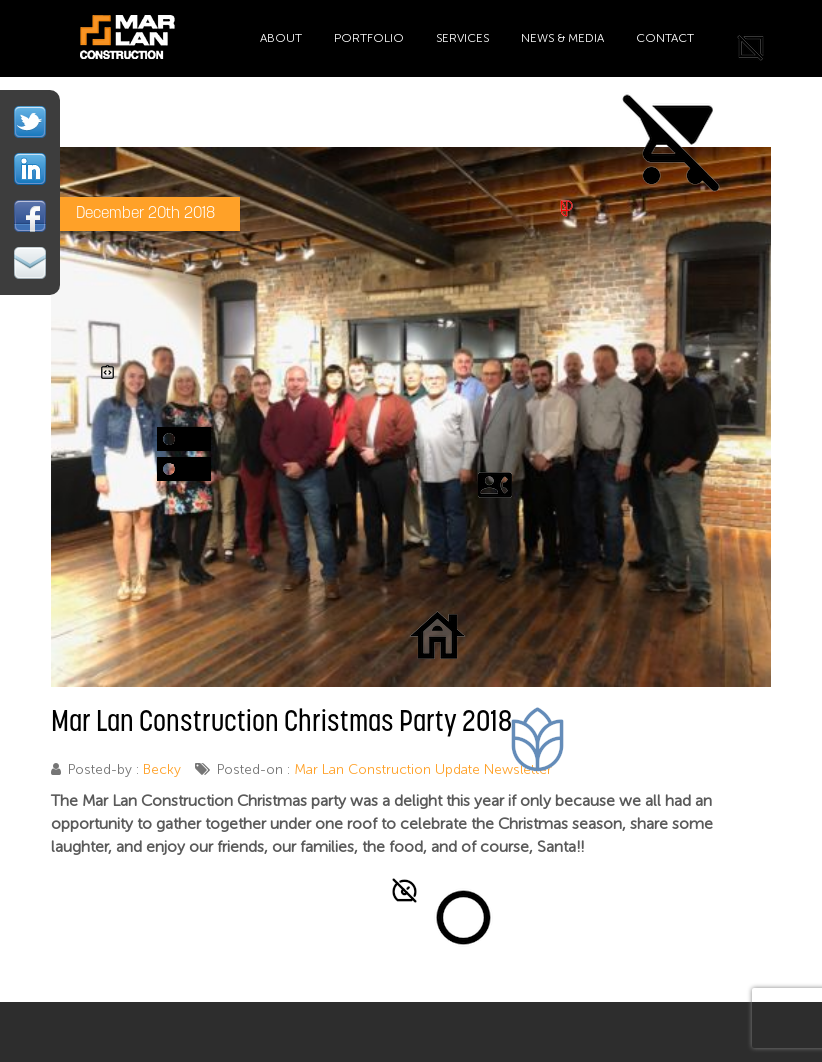  What do you see at coordinates (437, 636) in the screenshot?
I see `navigate to home screen` at bounding box center [437, 636].